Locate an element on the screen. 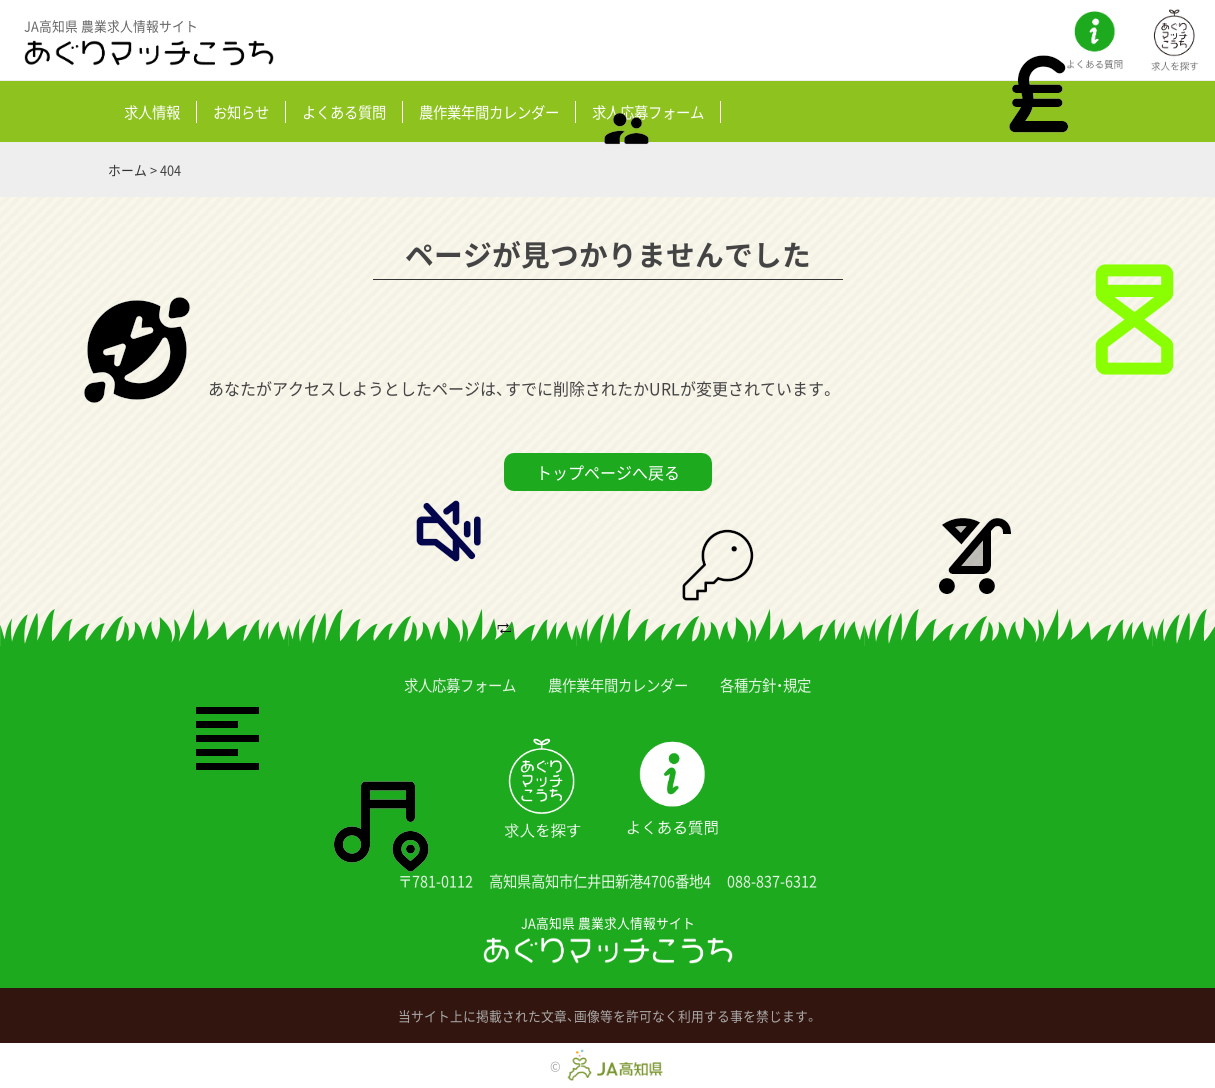 Image resolution: width=1215 pixels, height=1088 pixels. enable repeat mode for media playback is located at coordinates (504, 628).